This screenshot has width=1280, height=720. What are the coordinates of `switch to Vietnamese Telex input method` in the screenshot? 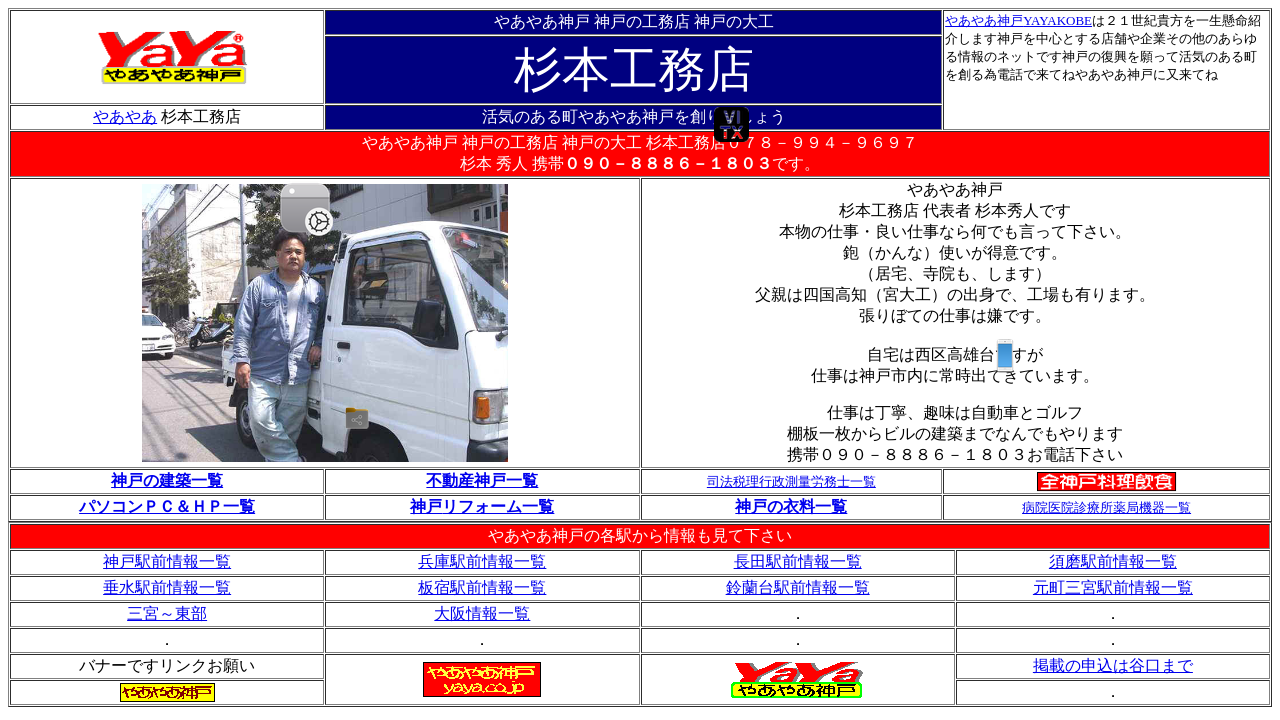 It's located at (731, 124).